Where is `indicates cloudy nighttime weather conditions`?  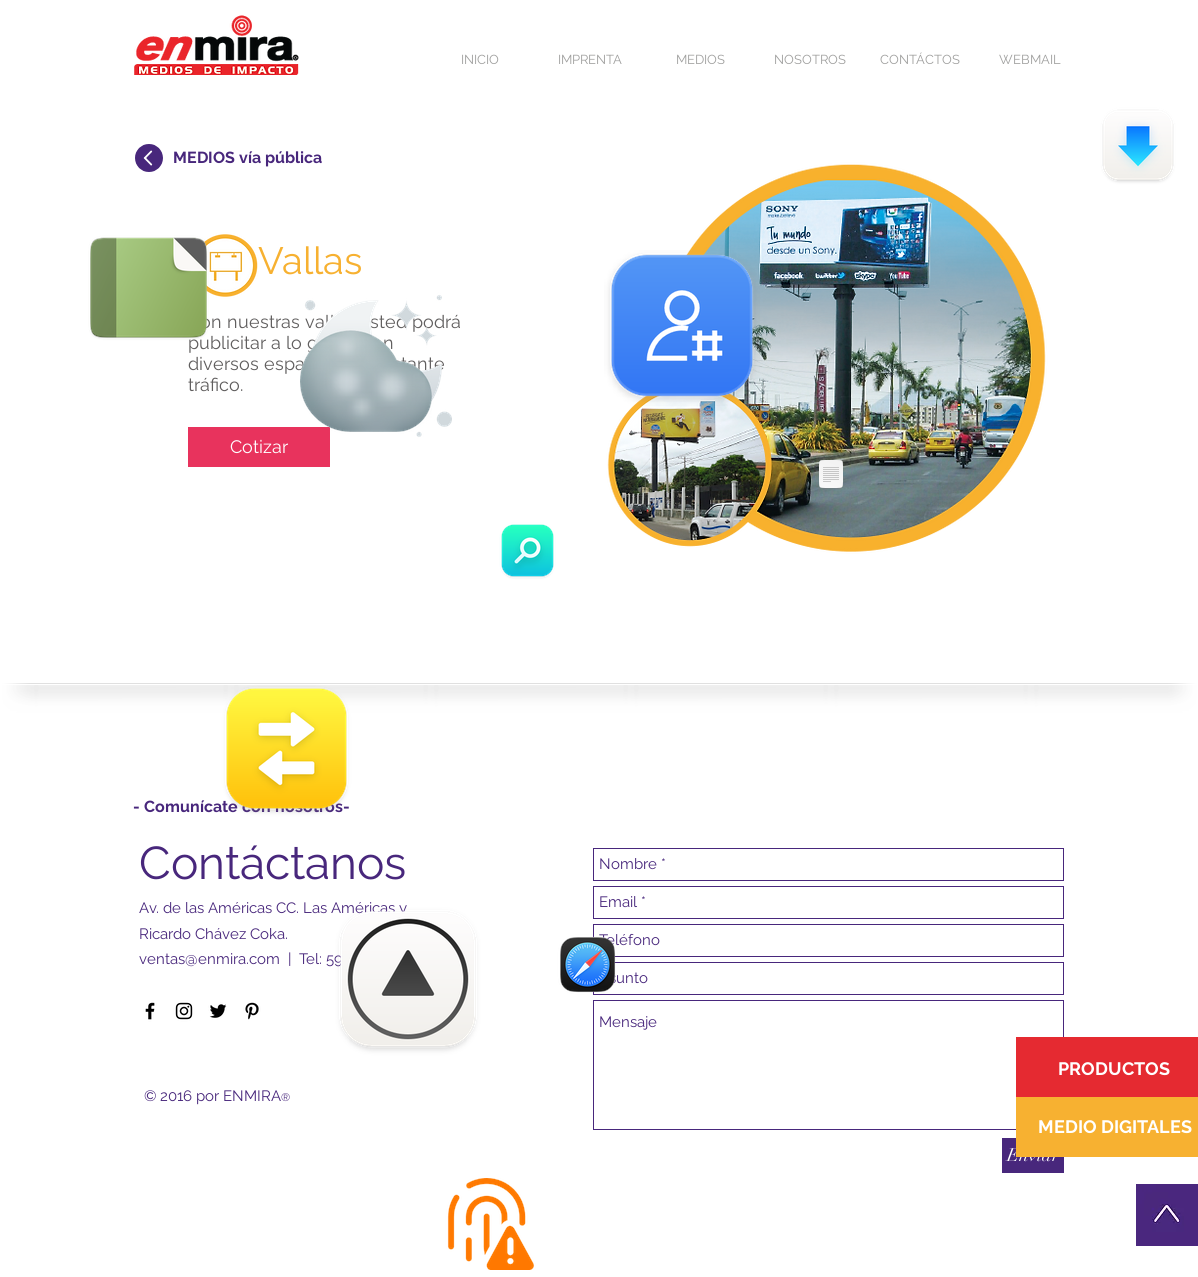
indicates cloudy nighttime weather conditions is located at coordinates (376, 366).